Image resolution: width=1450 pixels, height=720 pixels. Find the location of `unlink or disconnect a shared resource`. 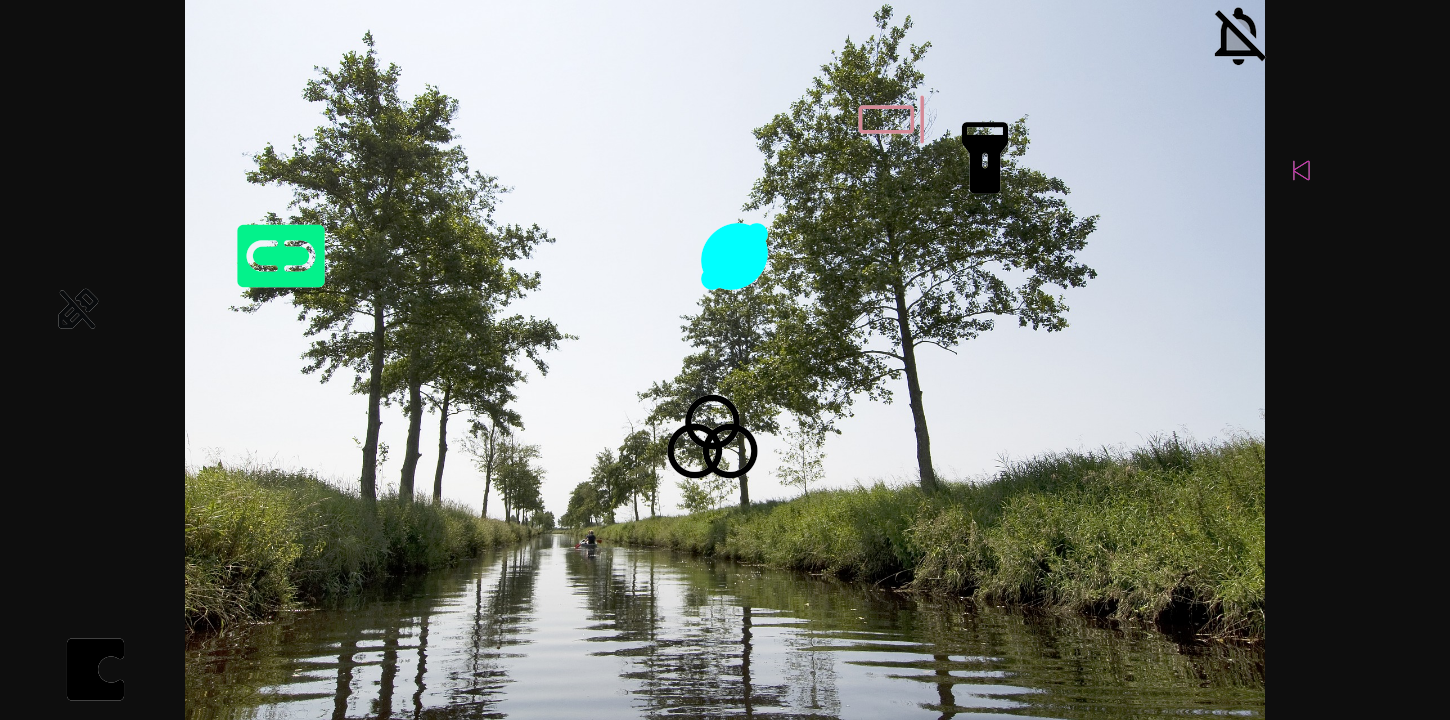

unlink or disconnect a shared resource is located at coordinates (281, 256).